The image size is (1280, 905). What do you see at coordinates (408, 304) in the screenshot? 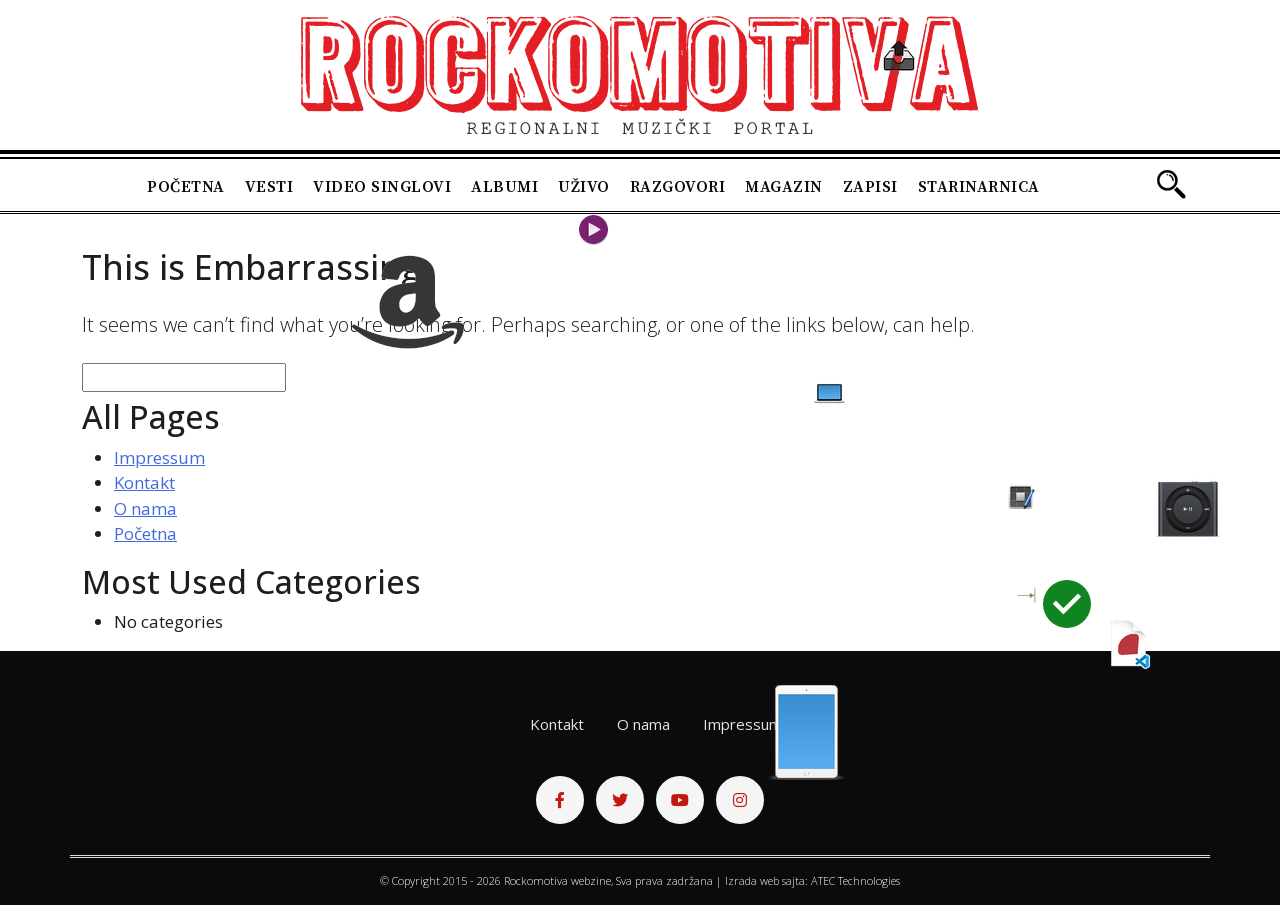
I see `open the amazon store app` at bounding box center [408, 304].